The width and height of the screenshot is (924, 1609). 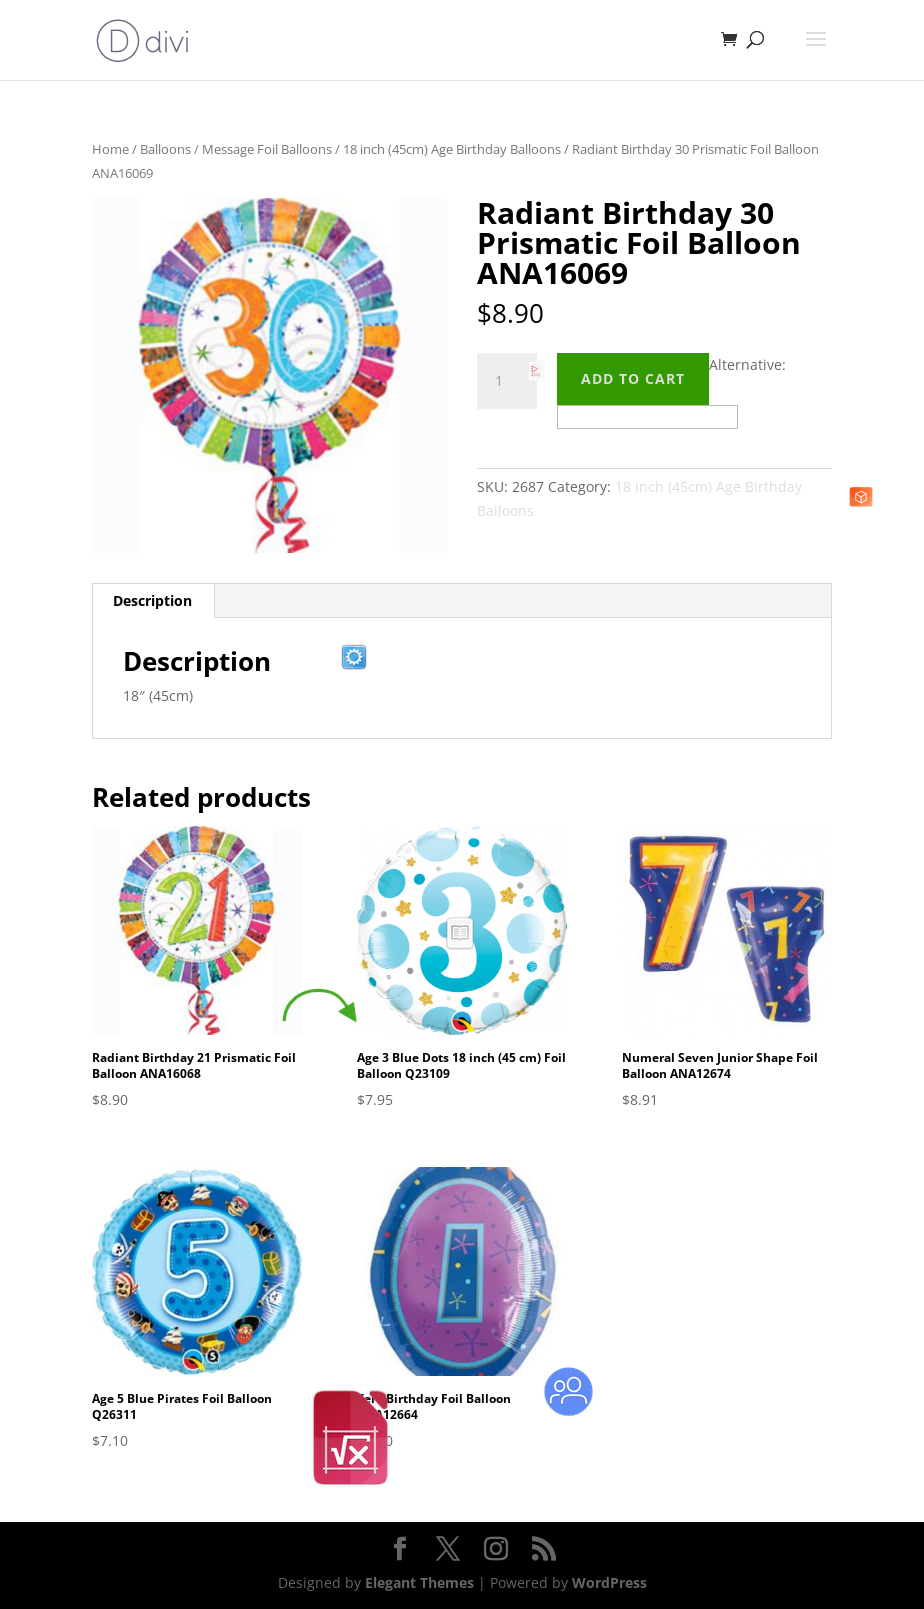 I want to click on windows executable file (.exe), so click(x=354, y=657).